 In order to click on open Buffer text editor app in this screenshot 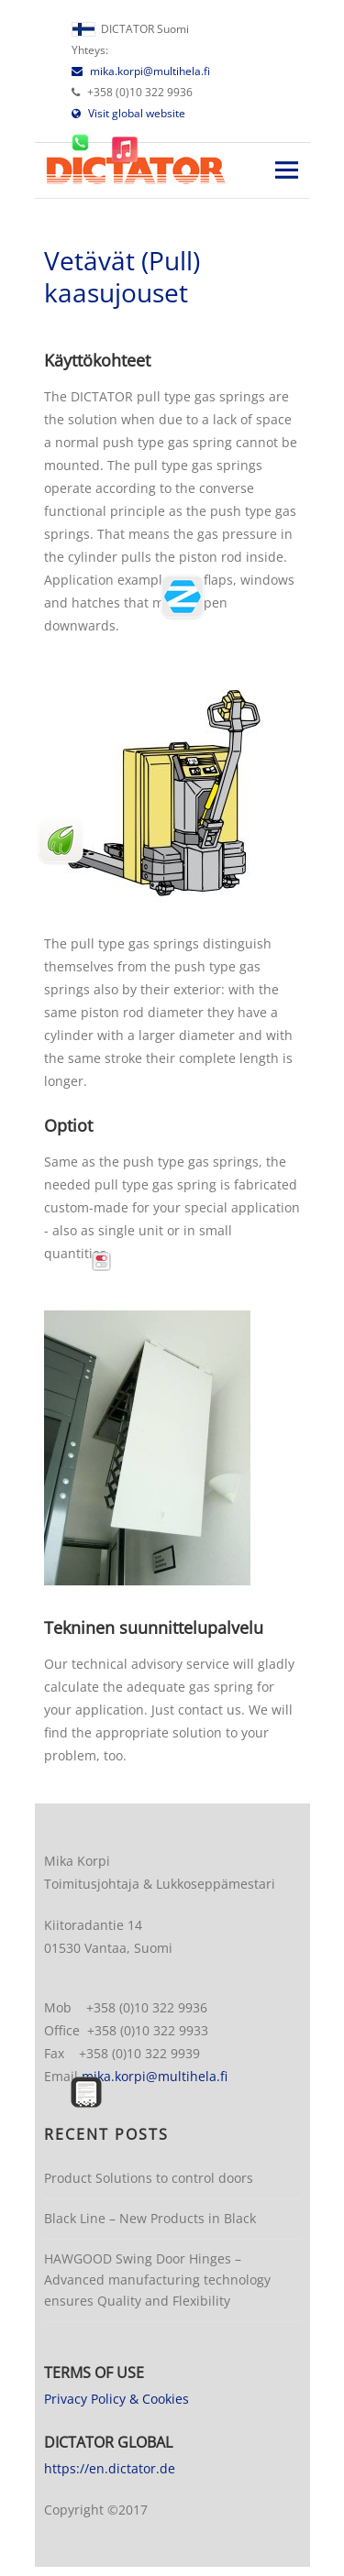, I will do `click(86, 2092)`.